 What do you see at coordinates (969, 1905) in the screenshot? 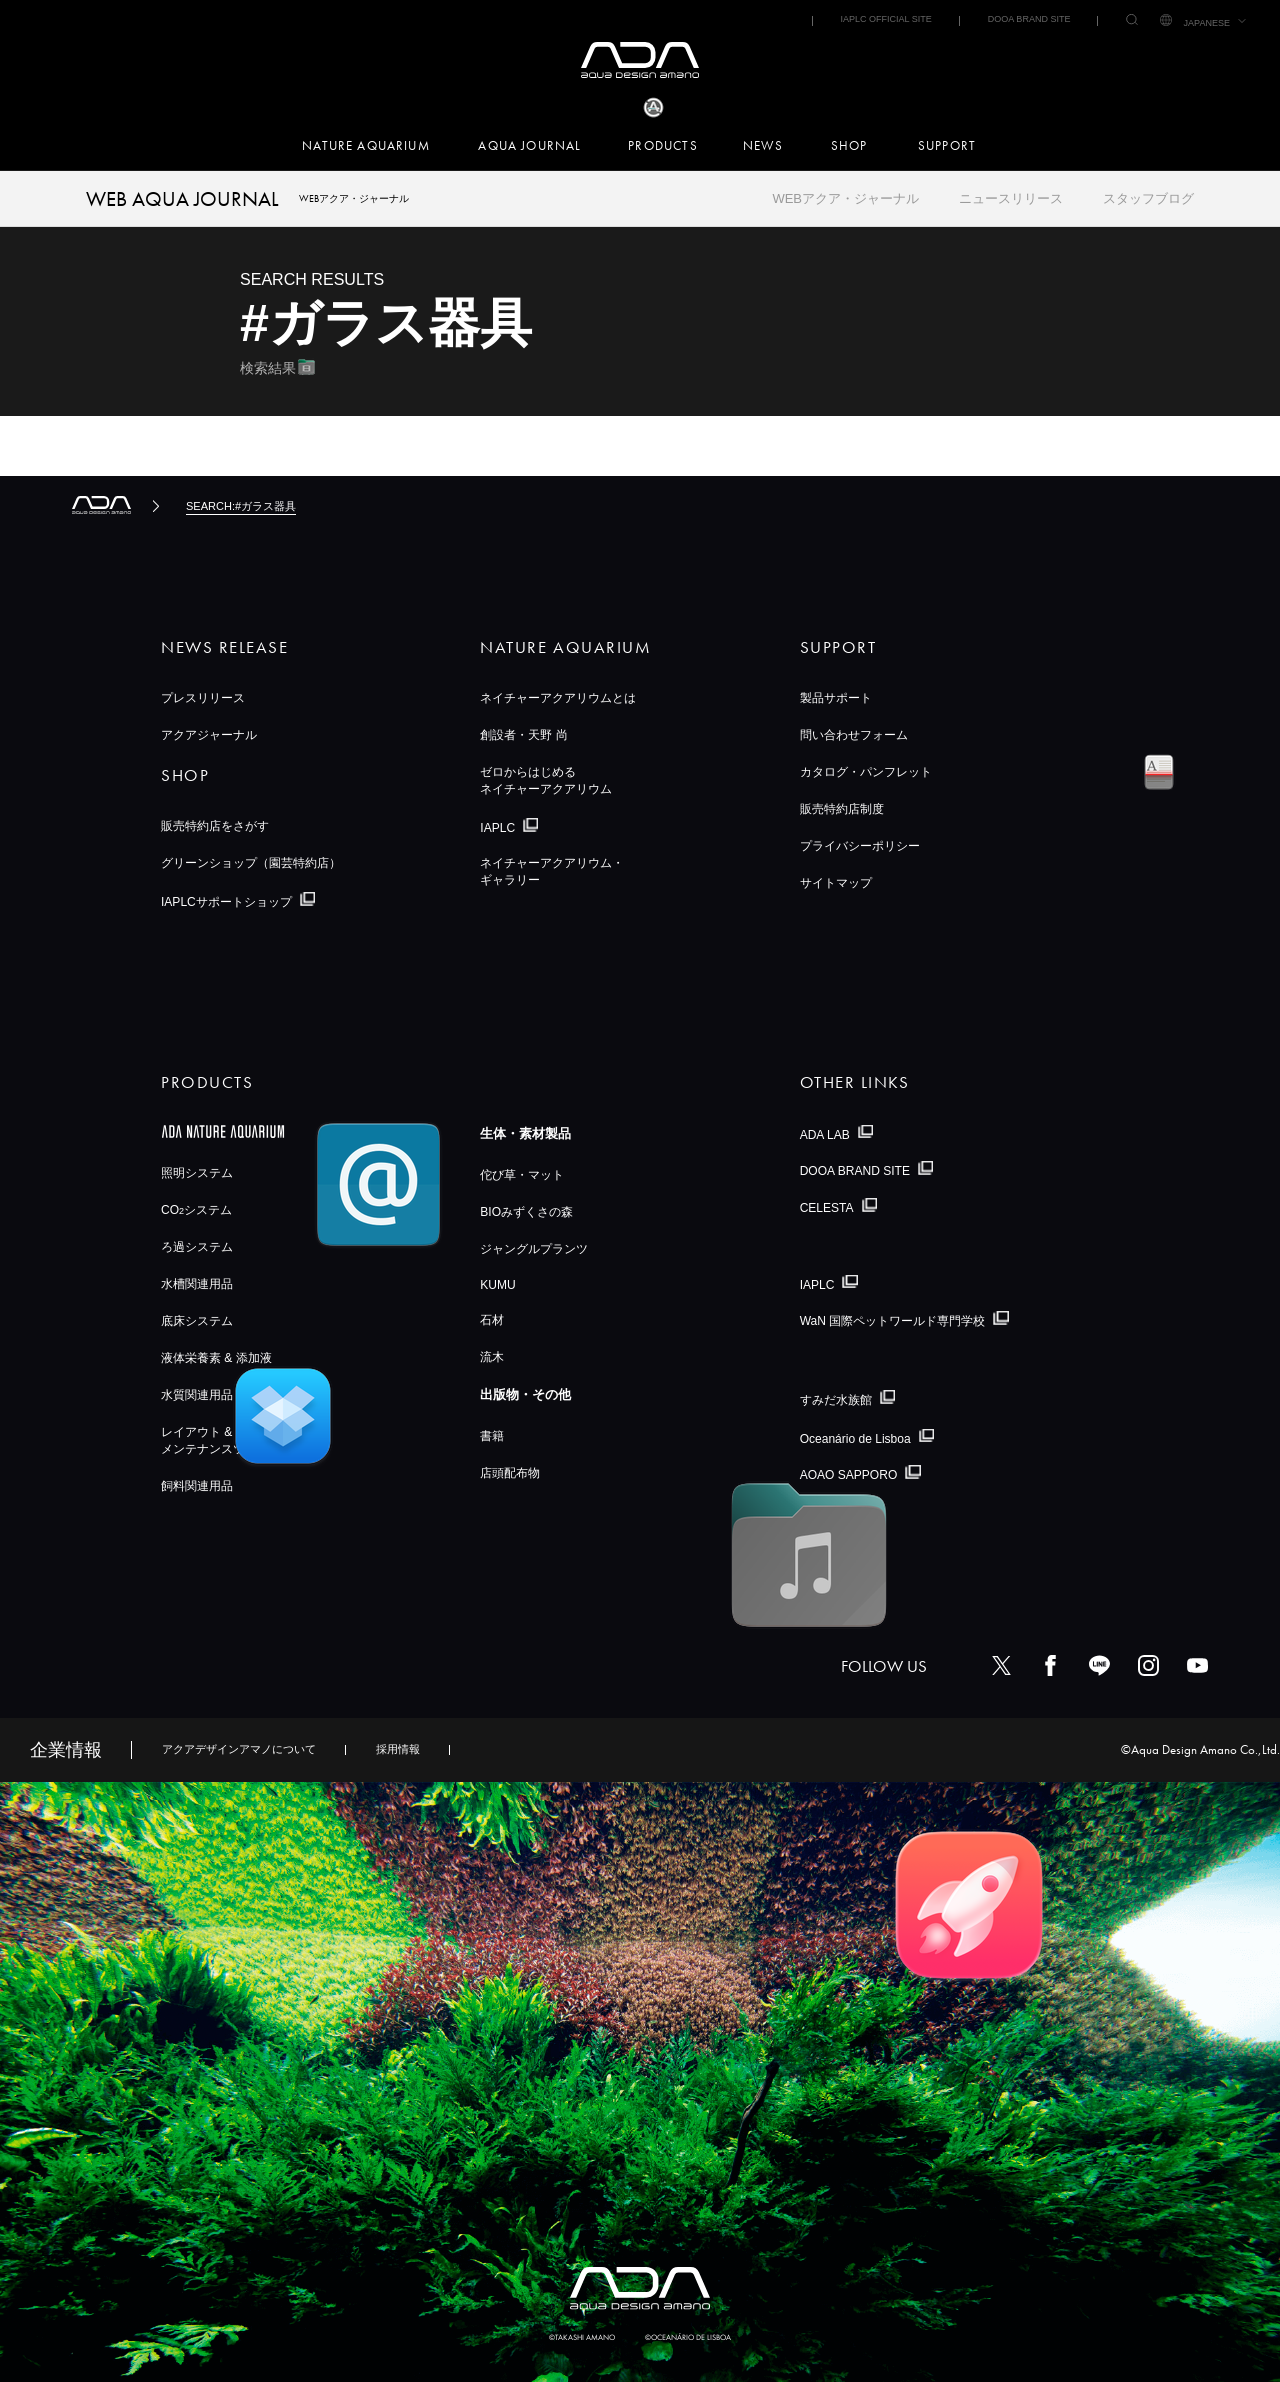
I see `launch the games app` at bounding box center [969, 1905].